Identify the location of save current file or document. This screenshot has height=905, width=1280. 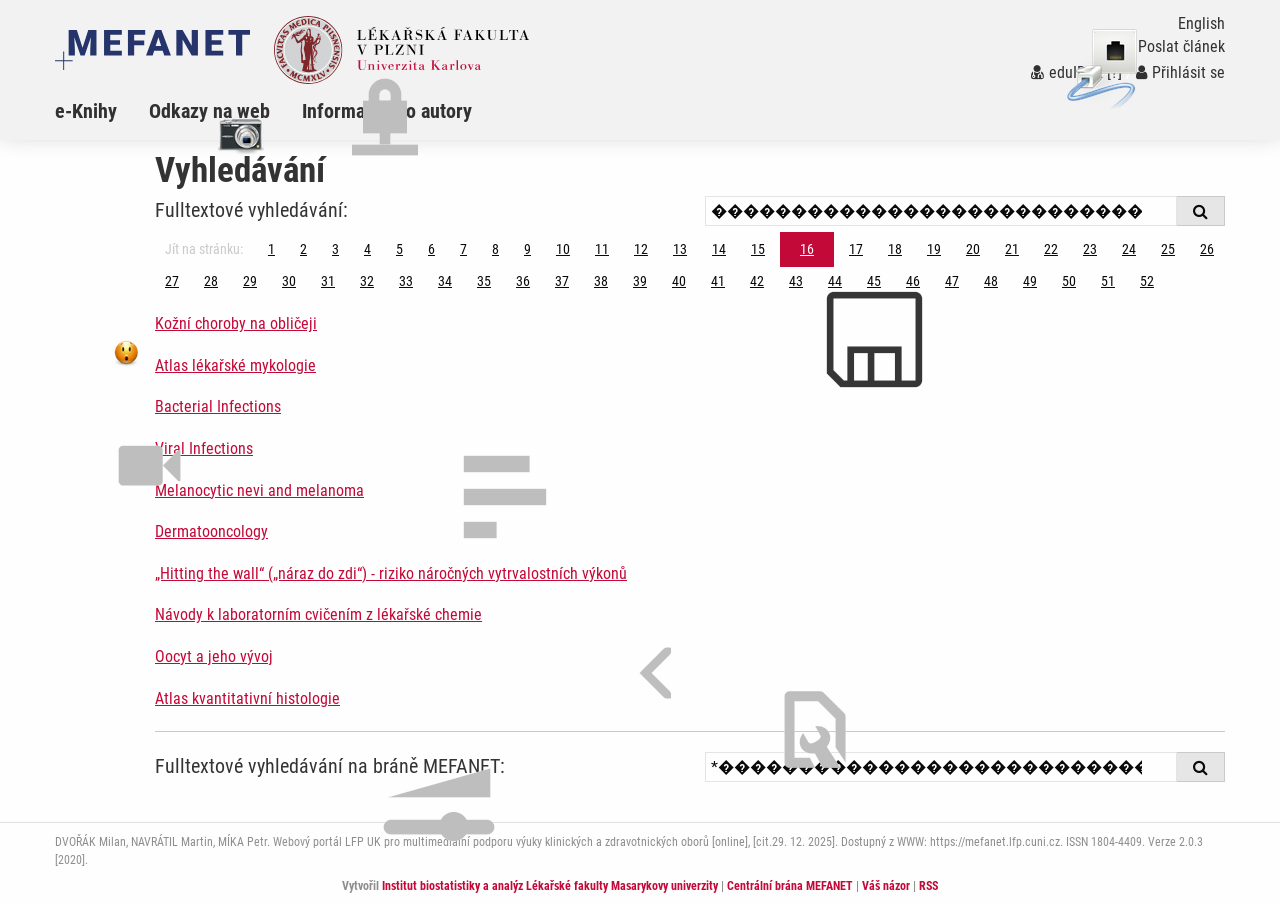
(874, 339).